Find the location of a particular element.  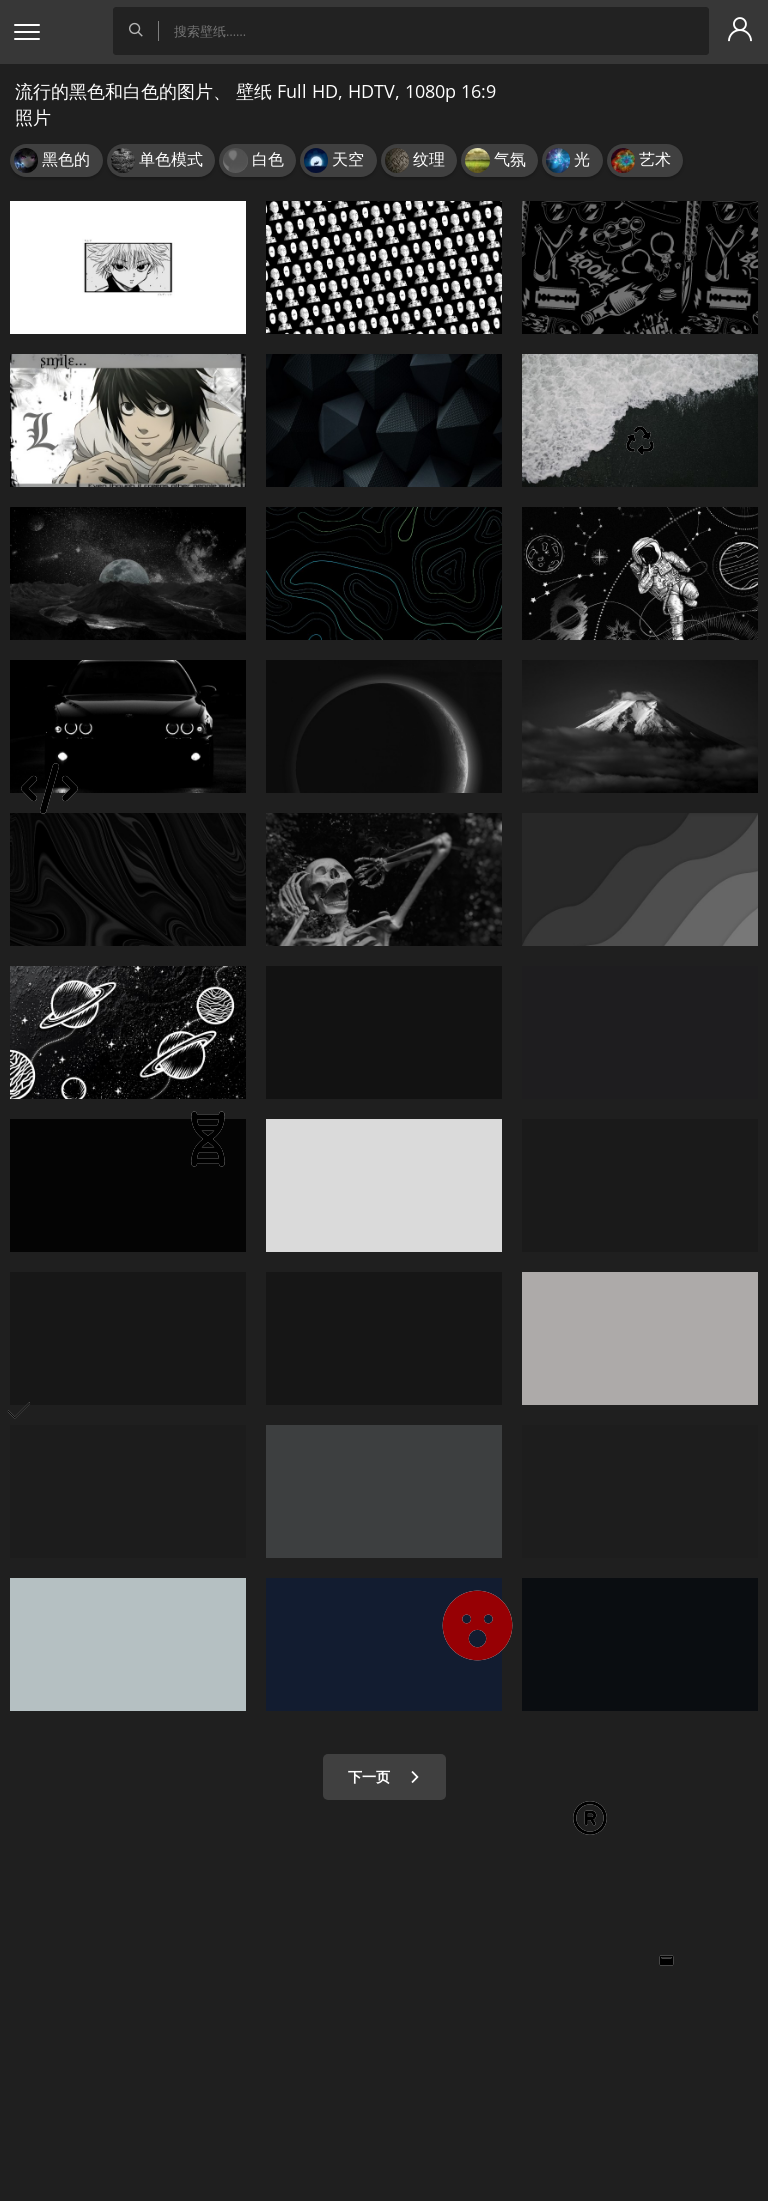

maximize the current window to full screen is located at coordinates (666, 1960).